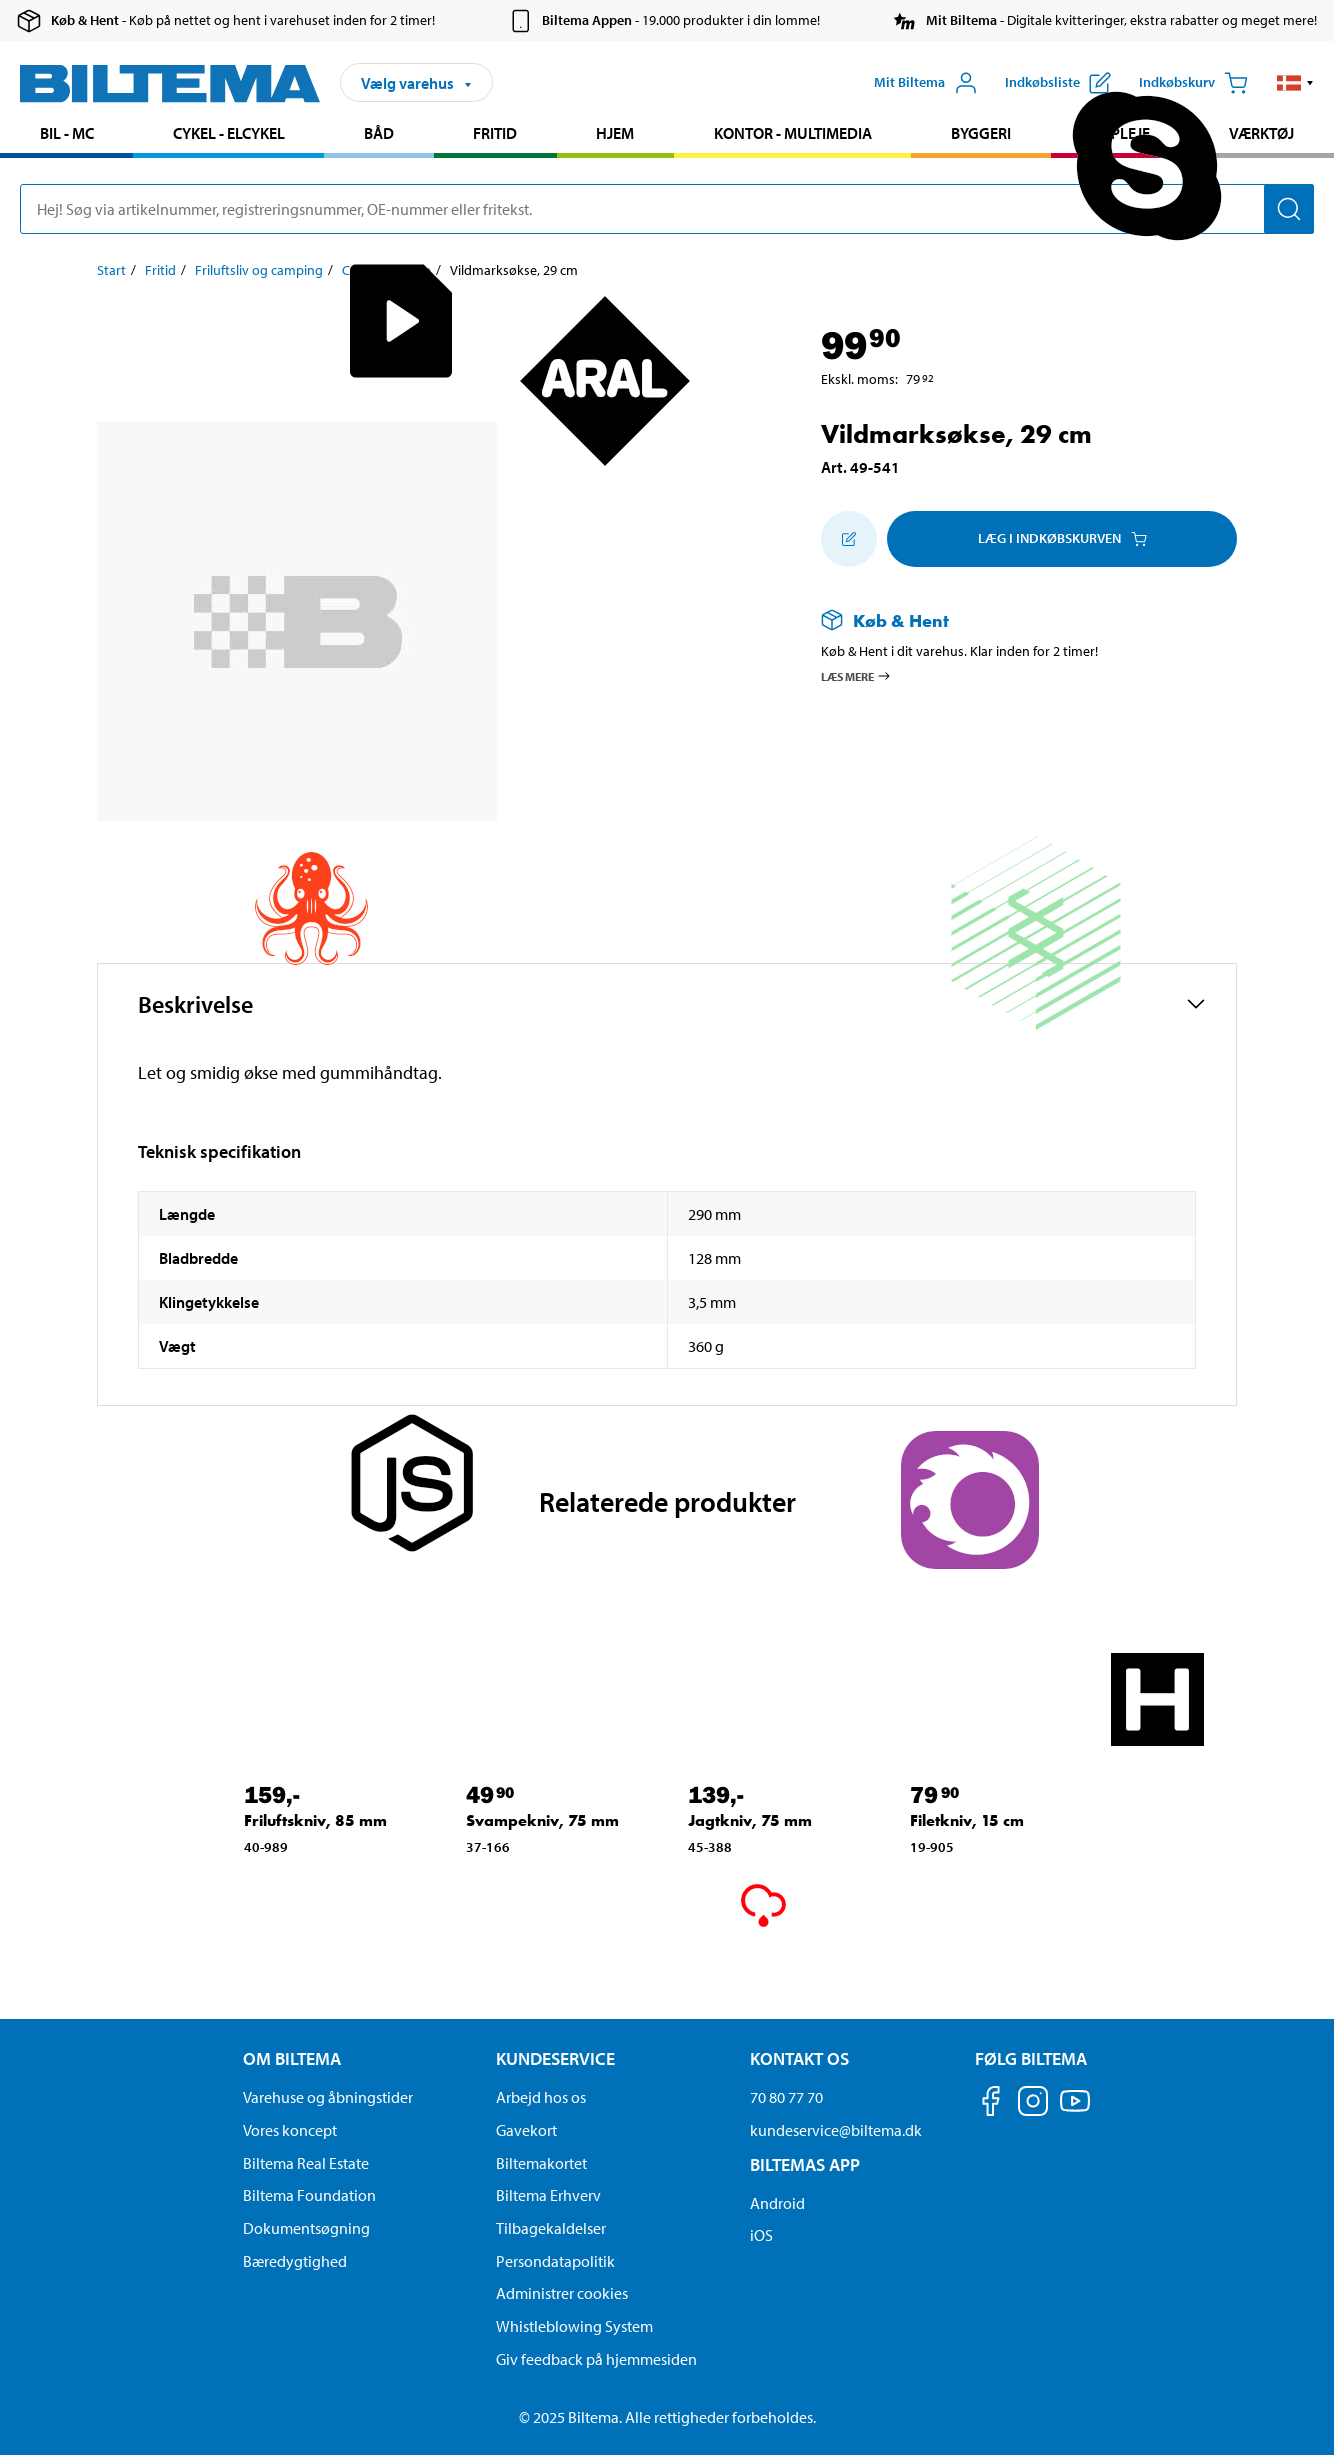 The height and width of the screenshot is (2455, 1334). I want to click on testing library logo, so click(311, 908).